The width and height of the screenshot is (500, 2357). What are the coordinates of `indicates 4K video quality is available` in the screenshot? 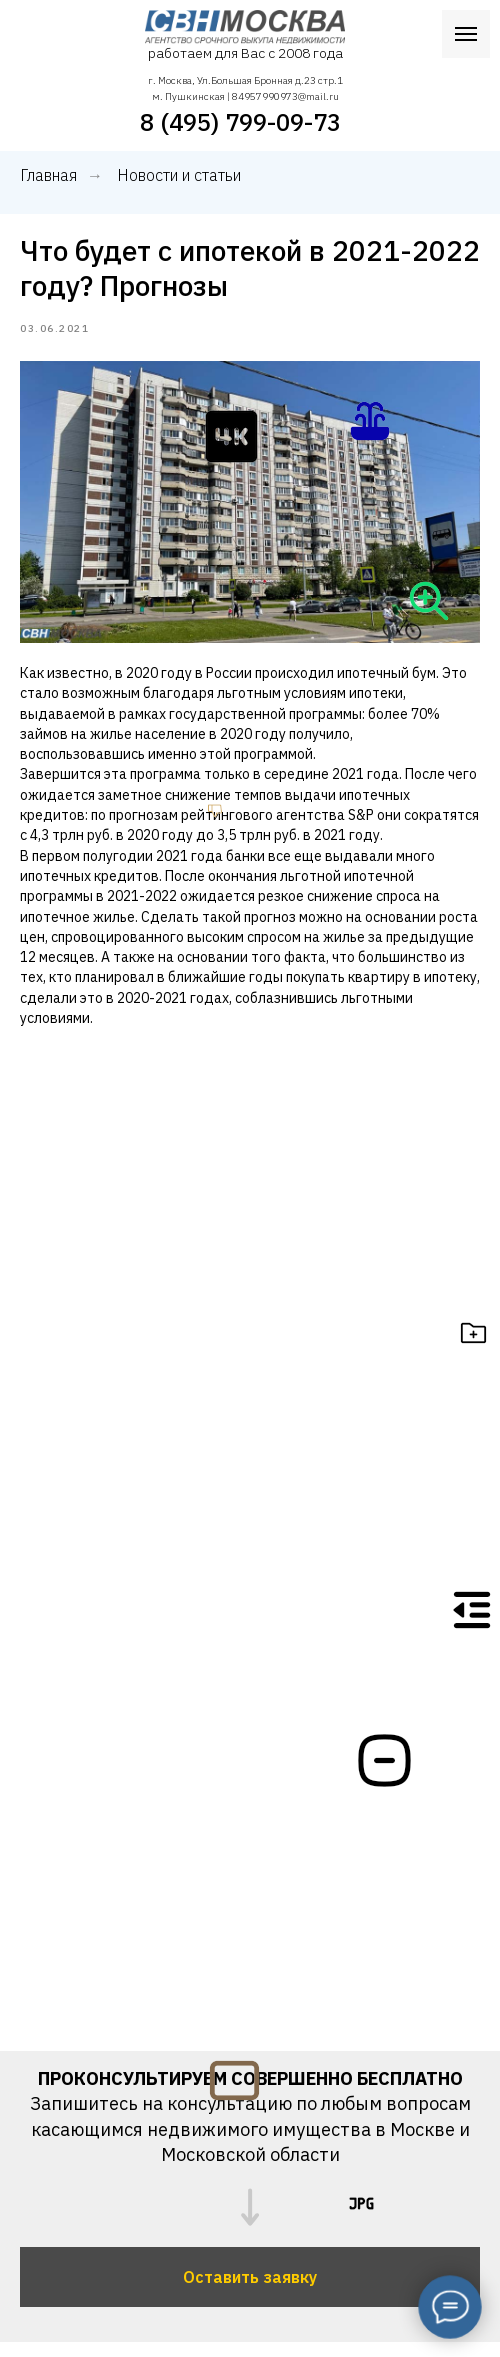 It's located at (231, 436).